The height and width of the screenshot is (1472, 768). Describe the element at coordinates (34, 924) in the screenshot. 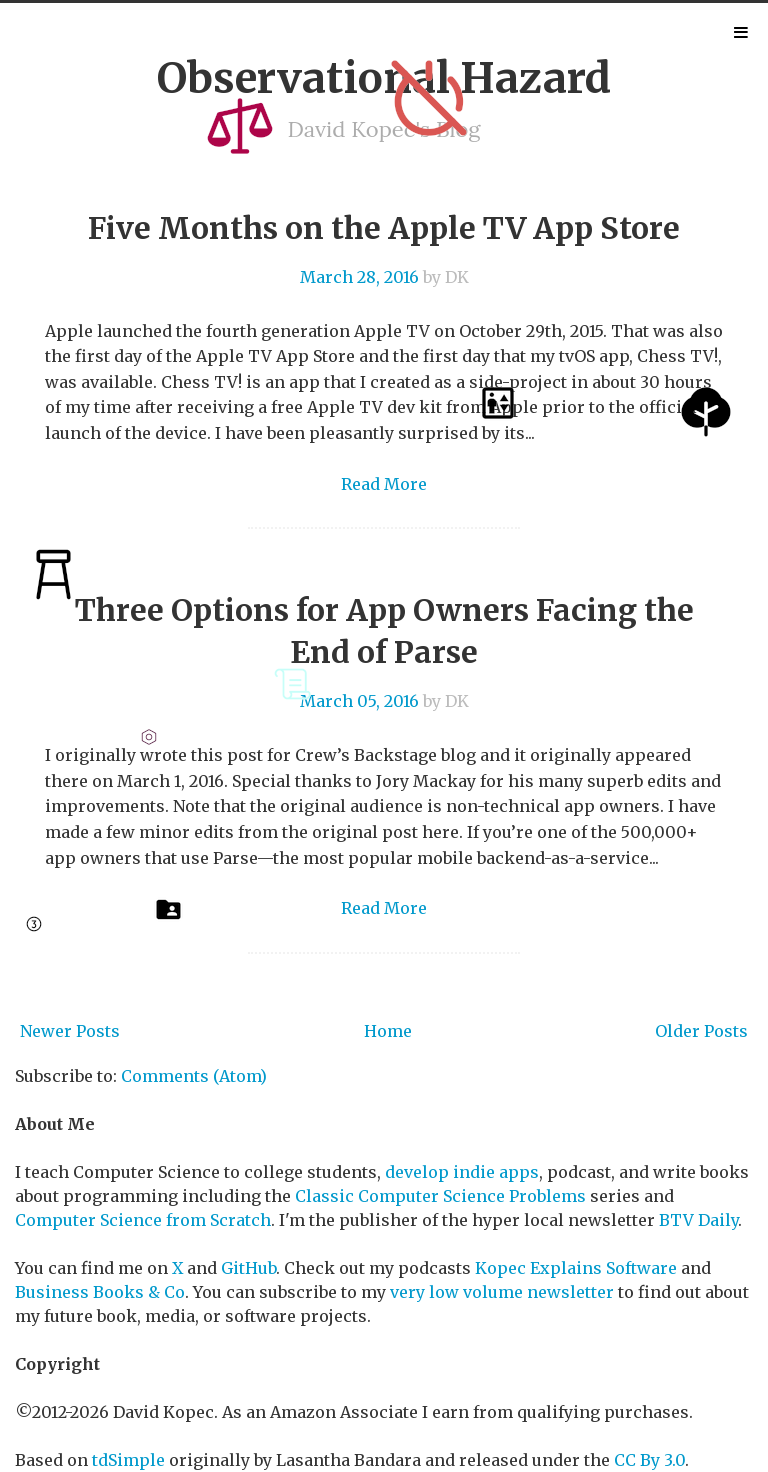

I see `indicates step three in a multi-step process` at that location.